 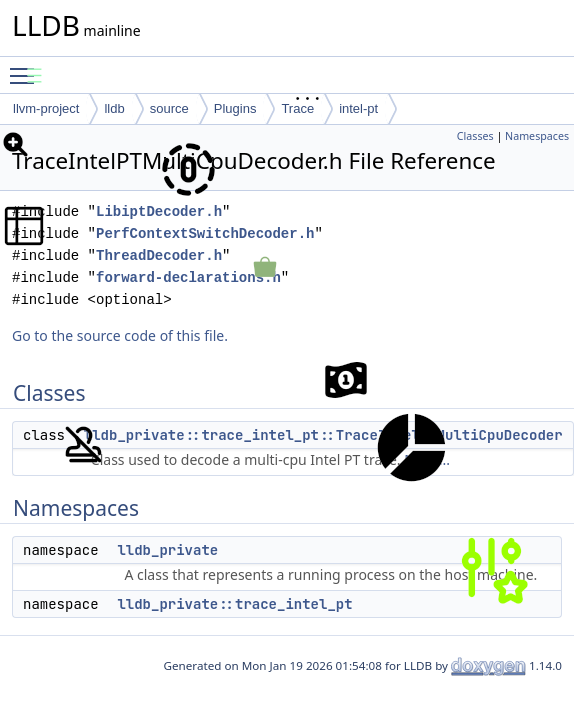 What do you see at coordinates (491, 567) in the screenshot?
I see `adjust settings for starred items` at bounding box center [491, 567].